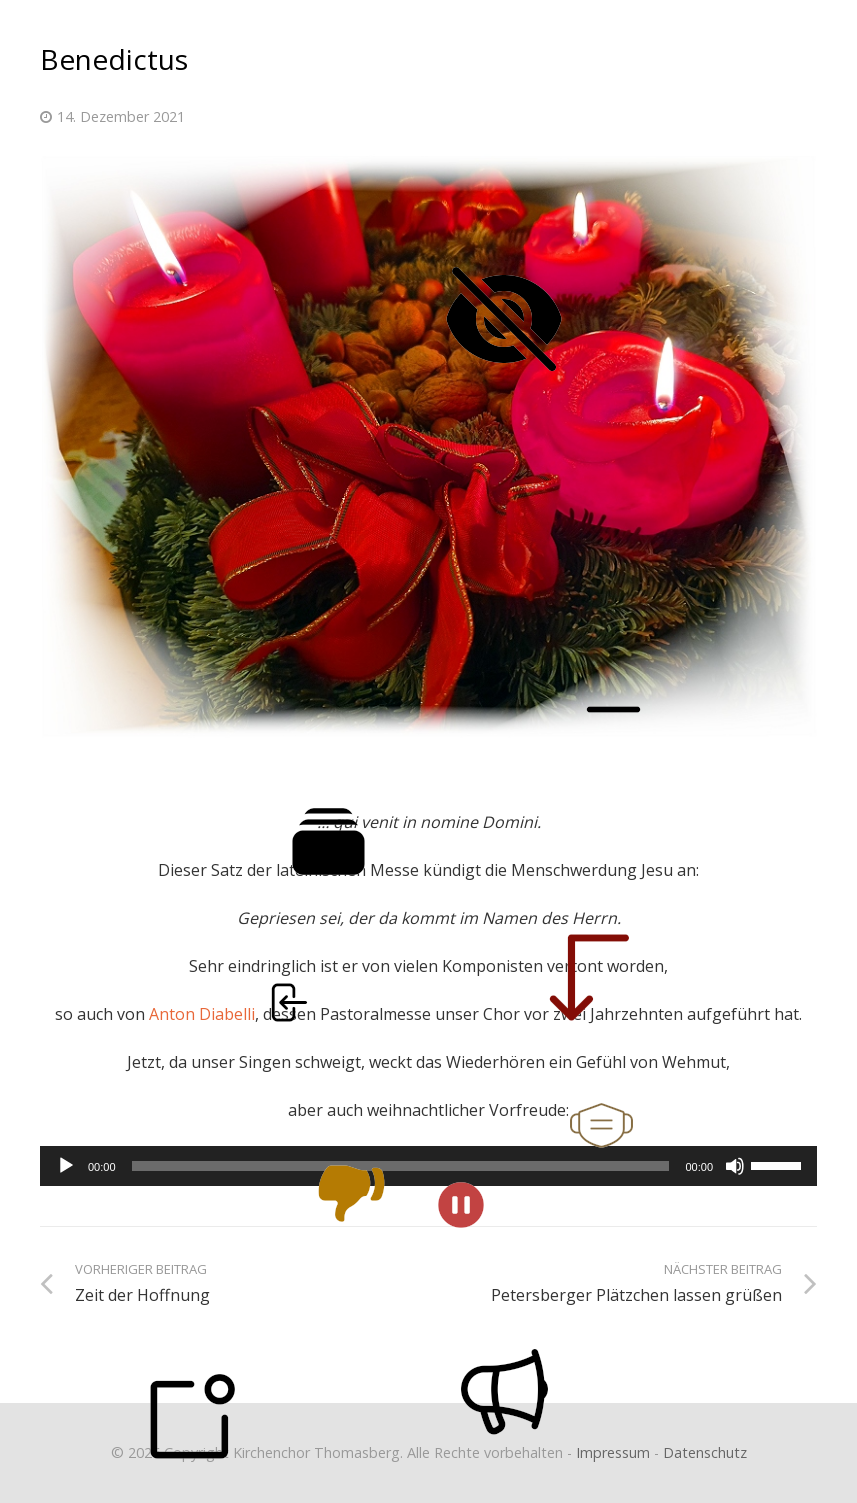 The image size is (857, 1503). What do you see at coordinates (328, 841) in the screenshot?
I see `view stacked items or layers` at bounding box center [328, 841].